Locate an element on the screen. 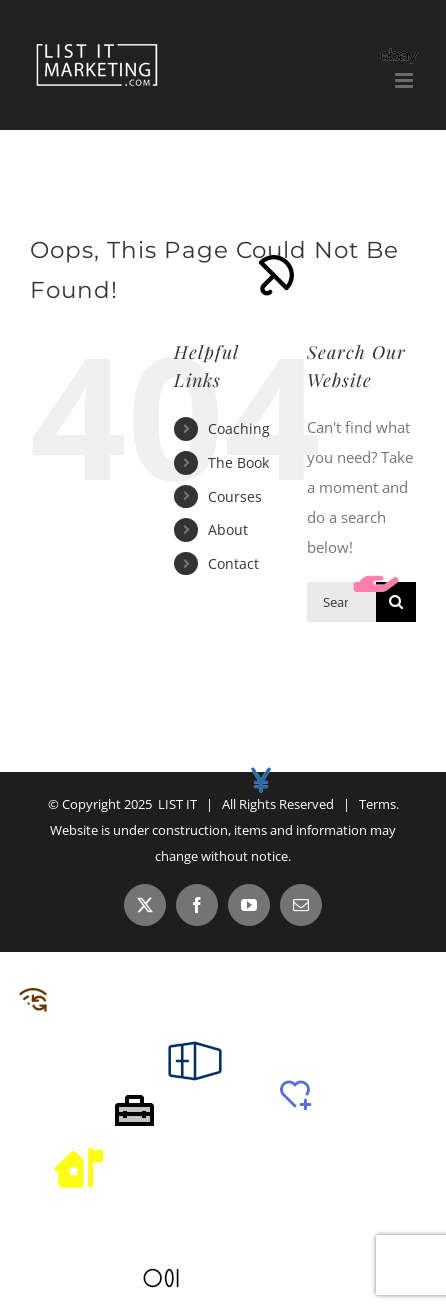 Image resolution: width=446 pixels, height=1309 pixels. indicates price or payment in Chinese yuan (renminbi) is located at coordinates (261, 780).